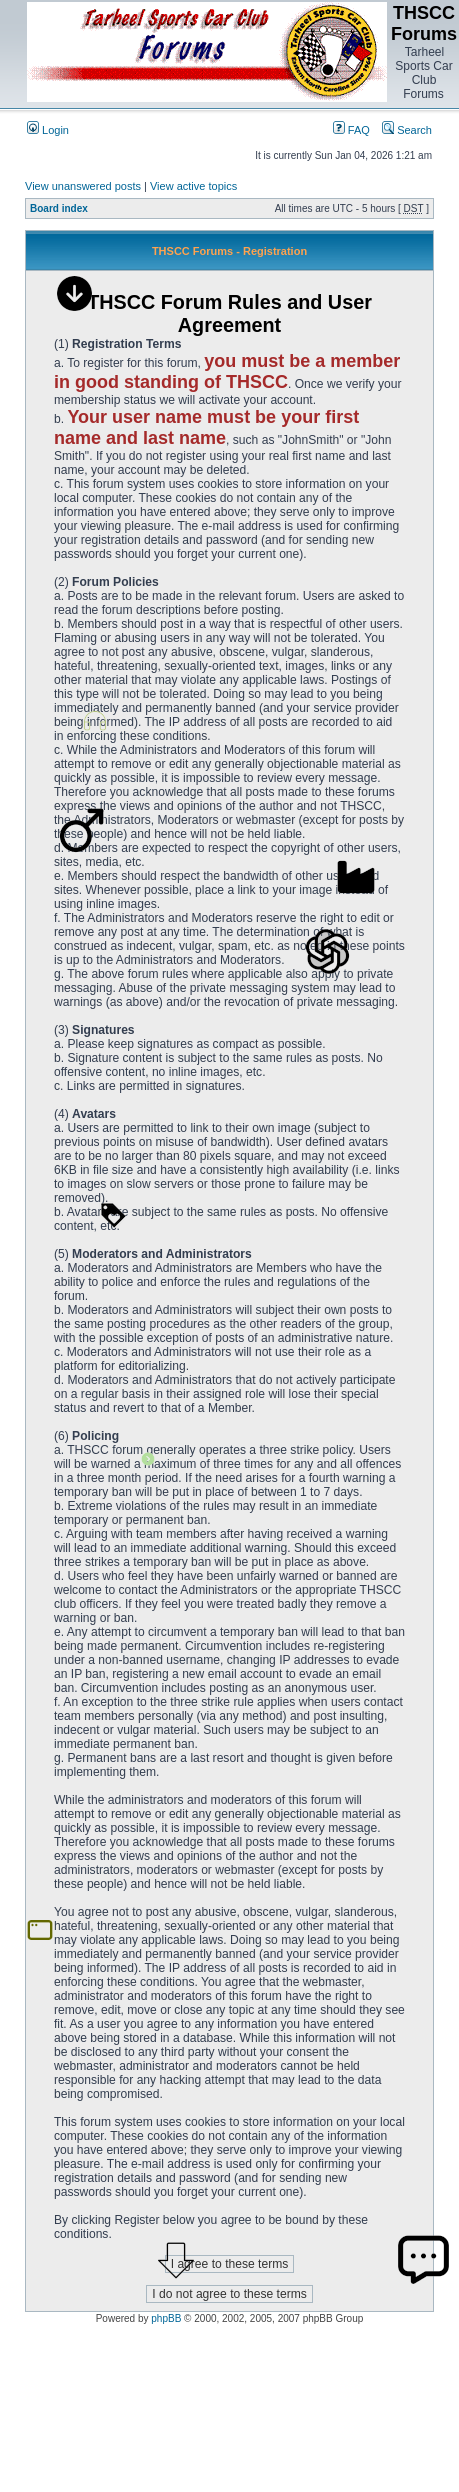  I want to click on go to the next item or page, so click(148, 1459).